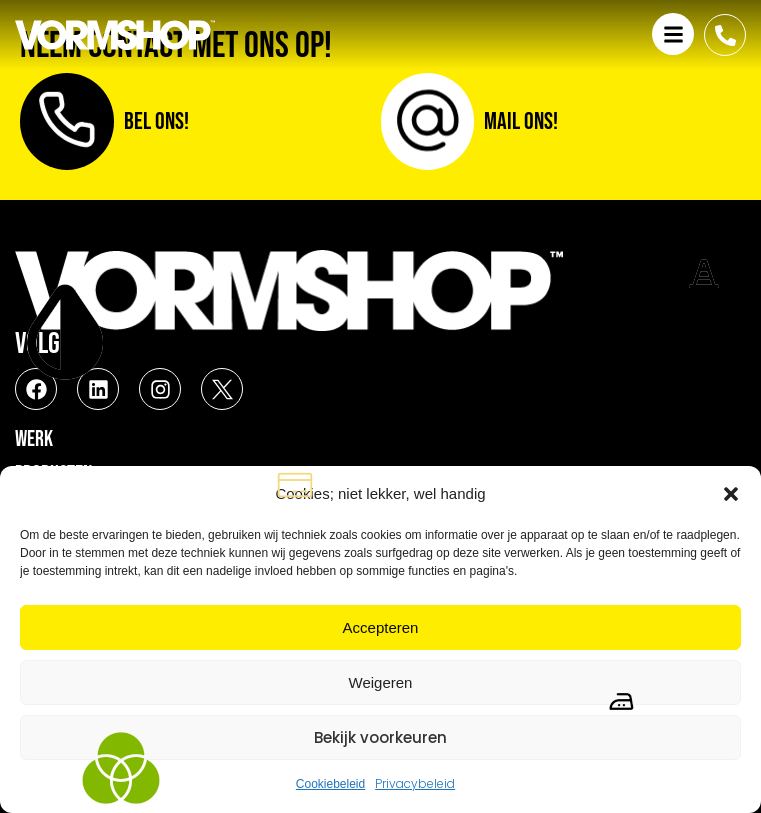 The height and width of the screenshot is (813, 761). Describe the element at coordinates (121, 768) in the screenshot. I see `adjust color filter settings` at that location.